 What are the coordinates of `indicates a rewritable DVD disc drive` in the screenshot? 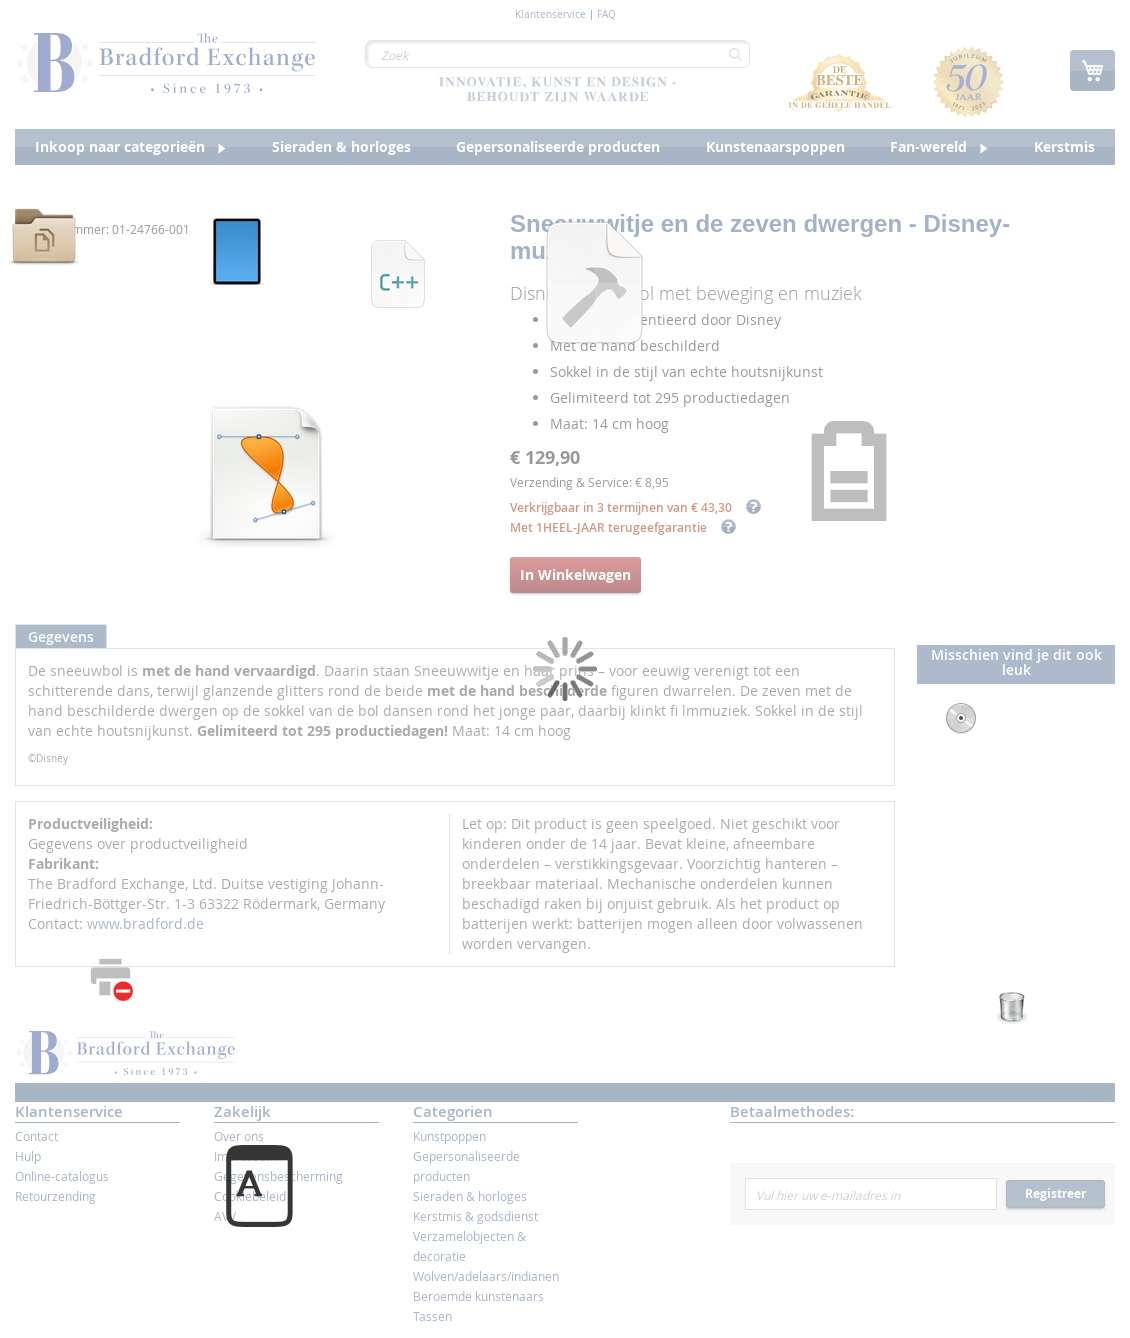 It's located at (961, 718).